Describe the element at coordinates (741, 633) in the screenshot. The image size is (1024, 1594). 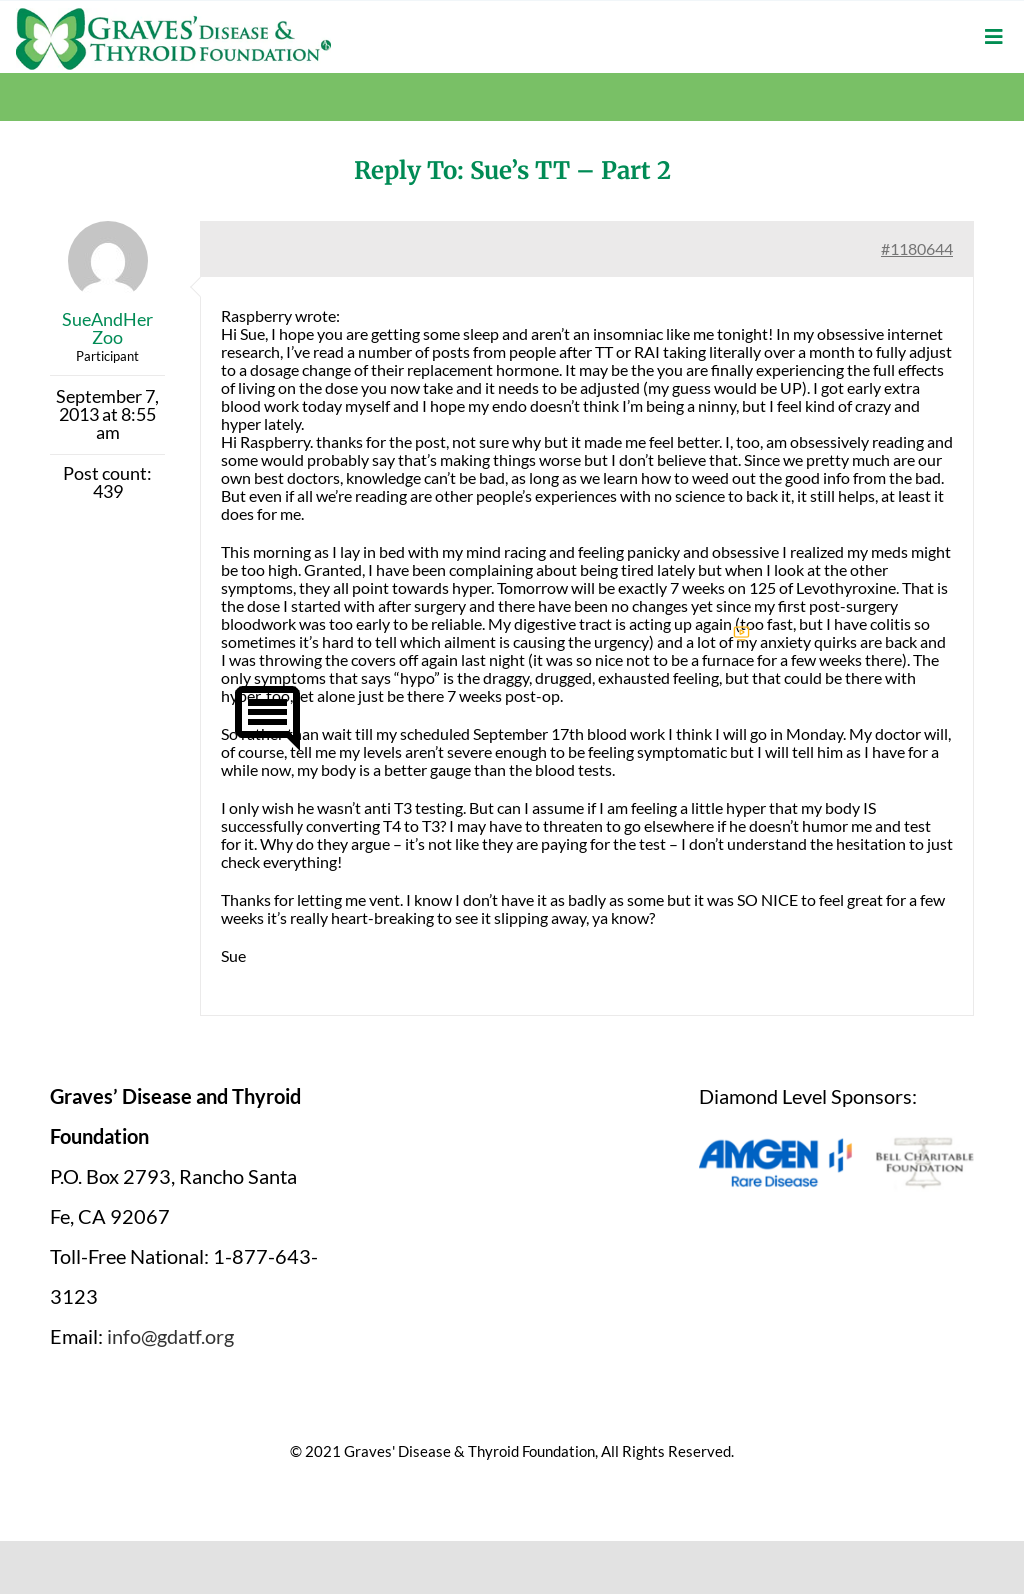
I see `play video or stream content on TV` at that location.